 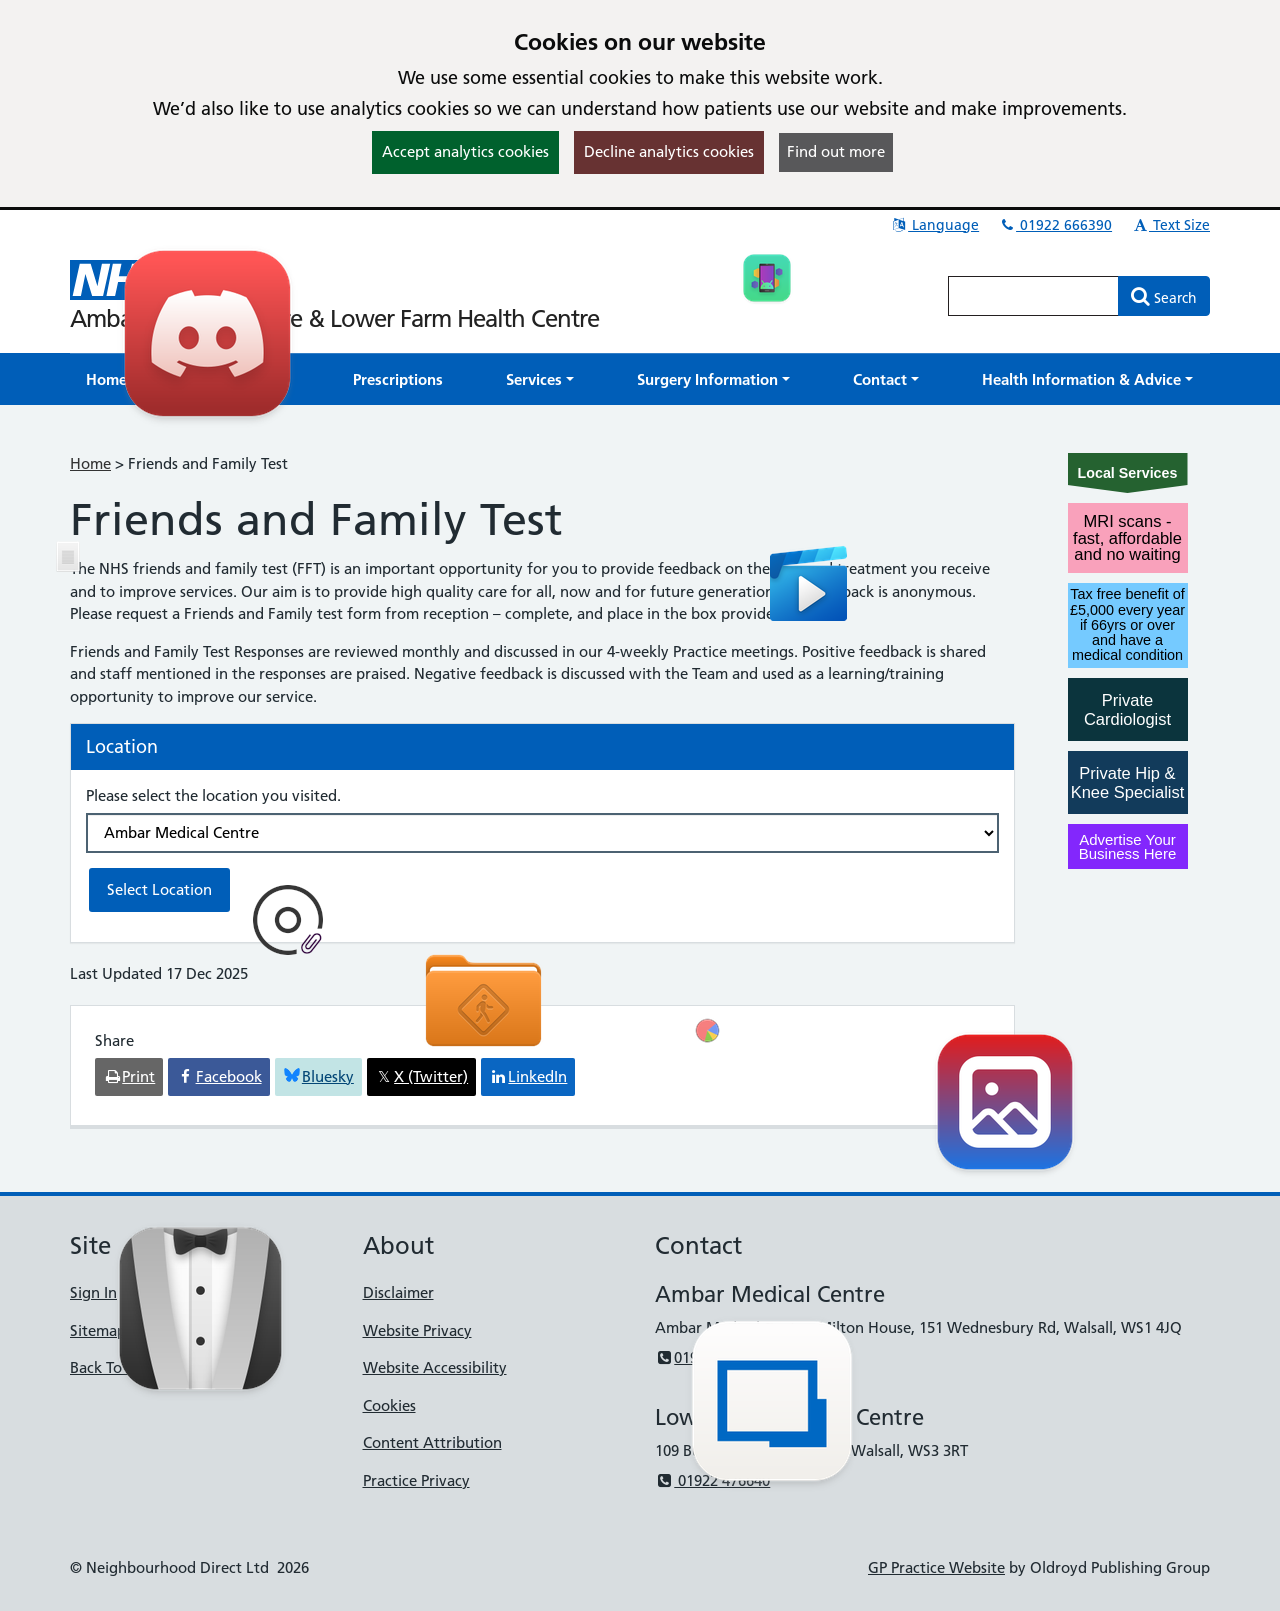 I want to click on open theme configuration settings, so click(x=200, y=1308).